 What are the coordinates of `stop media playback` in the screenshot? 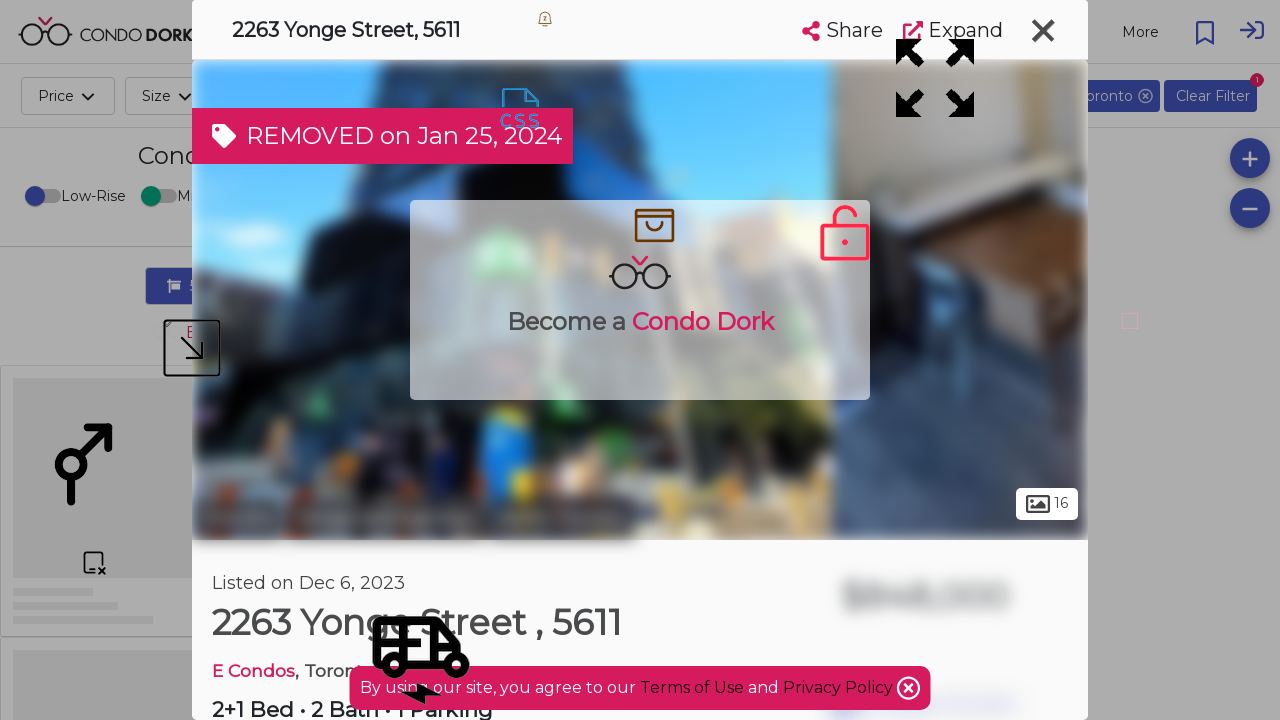 It's located at (1130, 321).